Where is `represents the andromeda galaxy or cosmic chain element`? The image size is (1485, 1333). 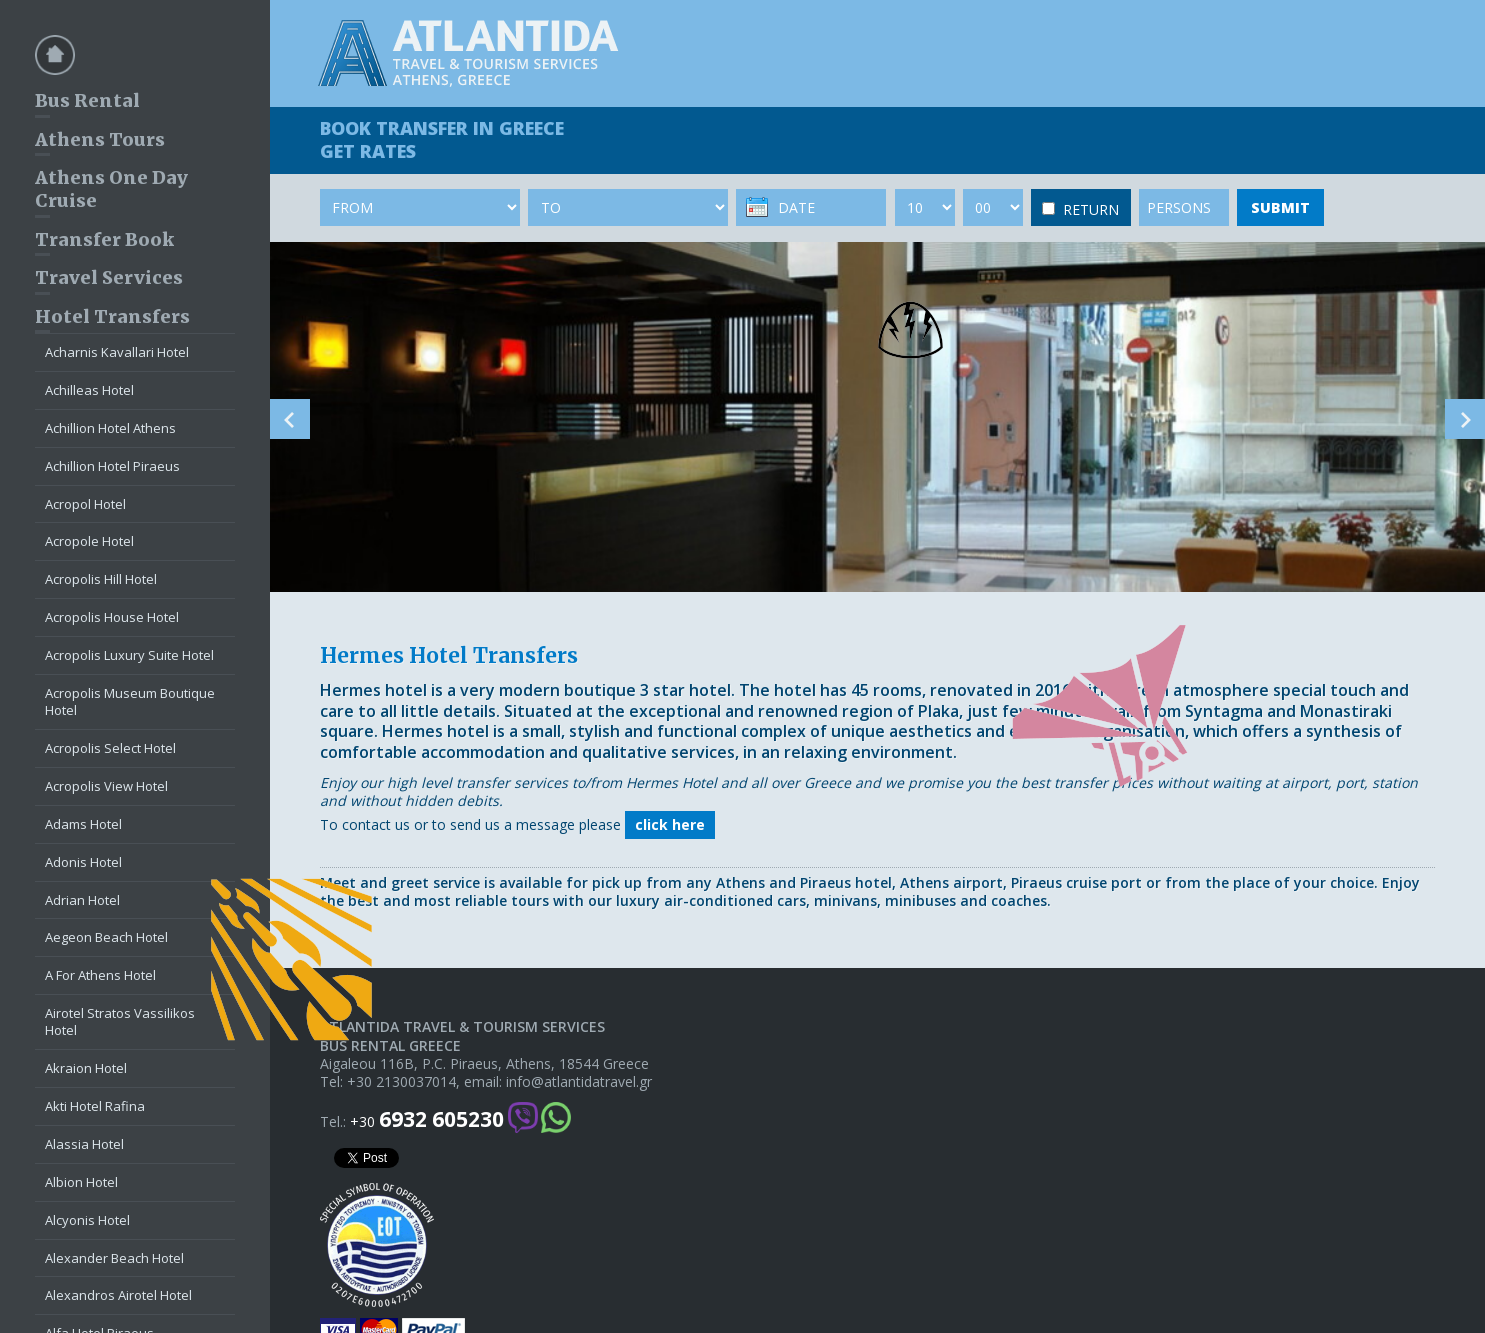 represents the andromeda galaxy or cosmic chain element is located at coordinates (291, 959).